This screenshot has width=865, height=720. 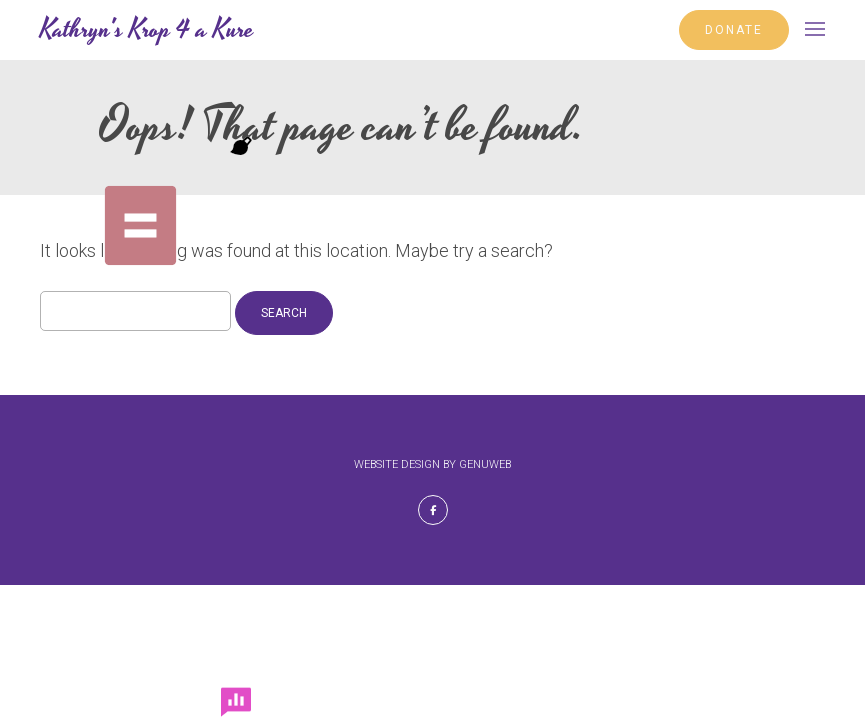 What do you see at coordinates (236, 701) in the screenshot?
I see `view poll results in a conversation` at bounding box center [236, 701].